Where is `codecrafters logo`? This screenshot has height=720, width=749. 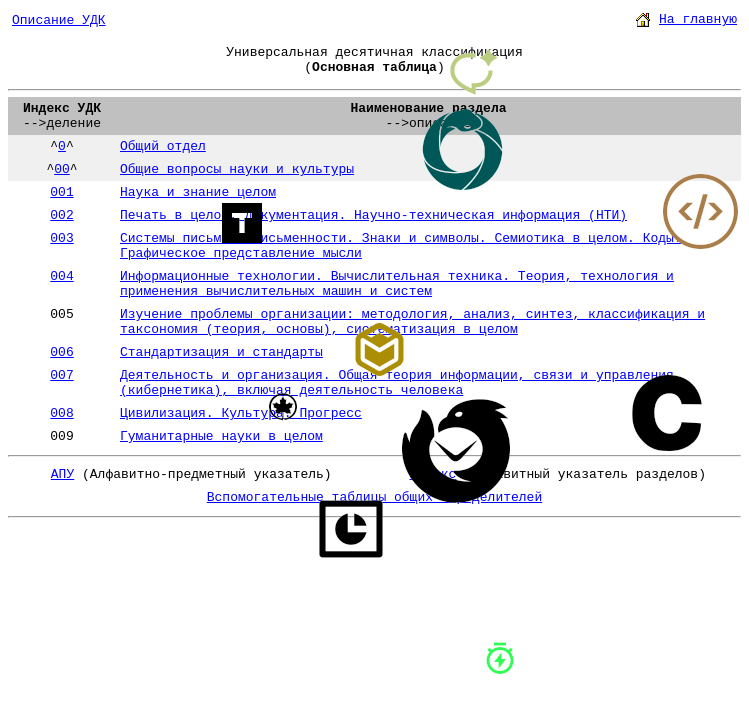 codecrafters logo is located at coordinates (700, 211).